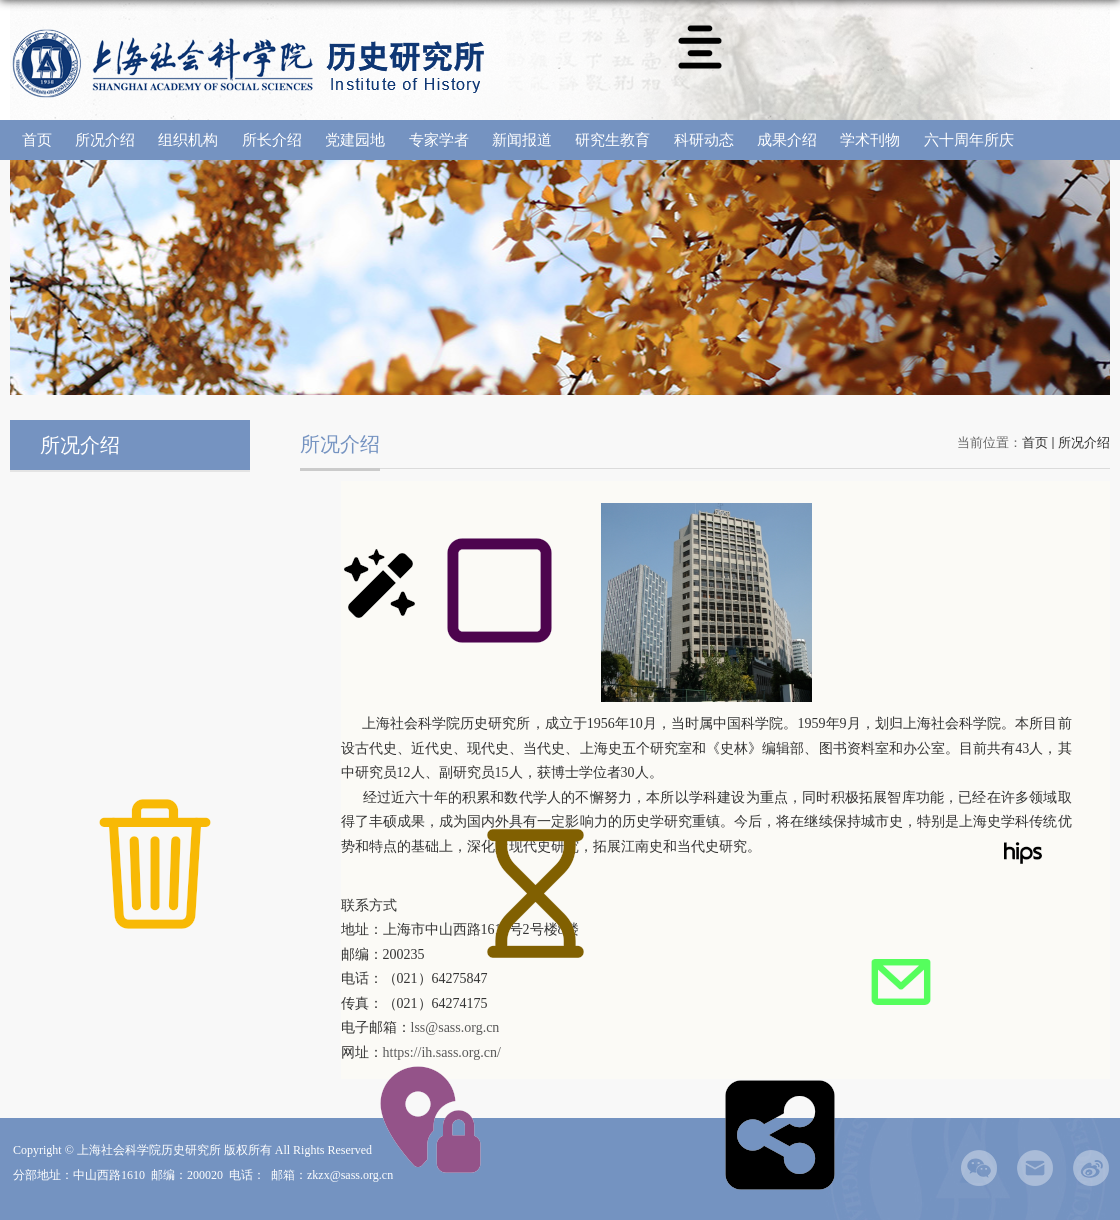  Describe the element at coordinates (535, 893) in the screenshot. I see `indicates a process is waiting or pending` at that location.